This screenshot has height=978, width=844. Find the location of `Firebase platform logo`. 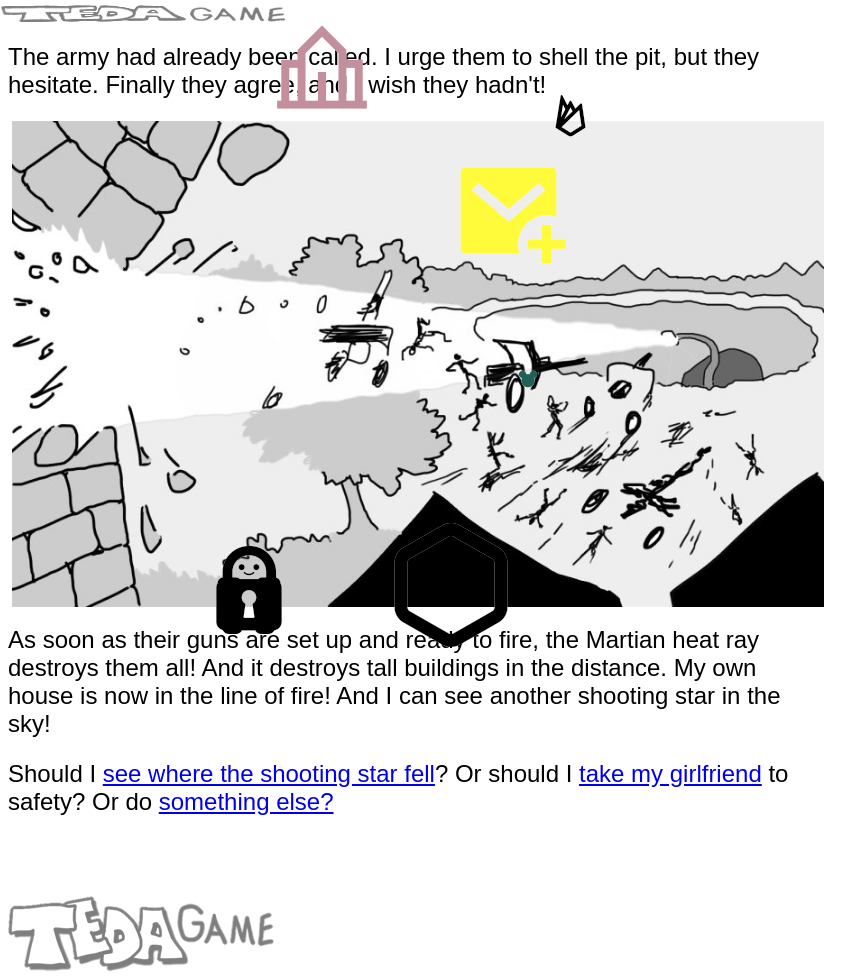

Firebase platform logo is located at coordinates (570, 115).